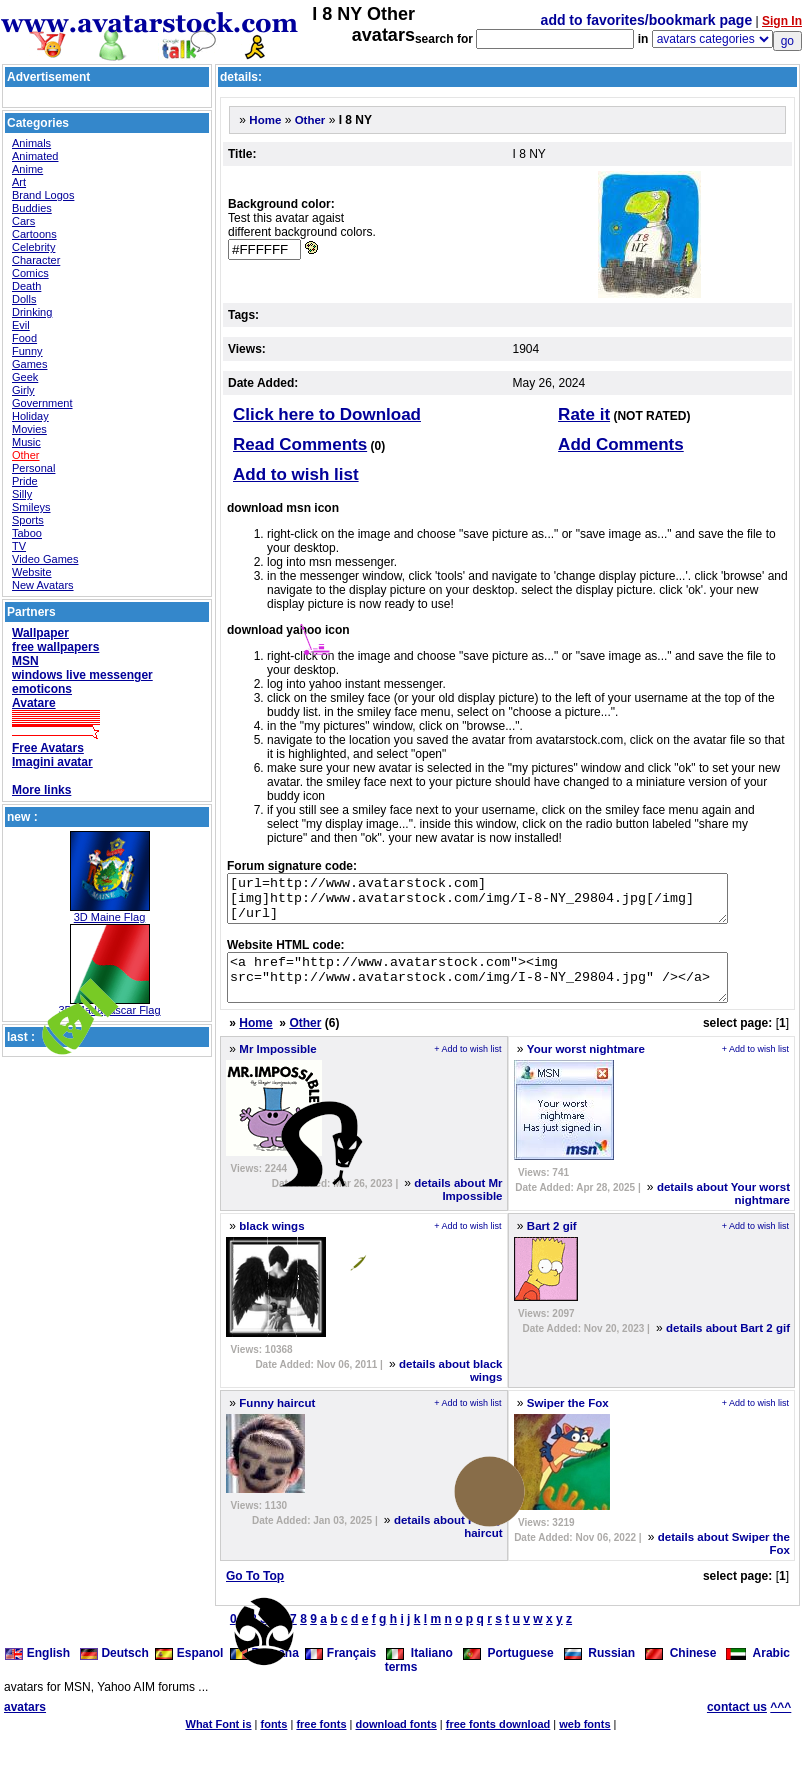 This screenshot has width=802, height=1775. I want to click on nuclear bomb or atomic weapon icon, so click(80, 1016).